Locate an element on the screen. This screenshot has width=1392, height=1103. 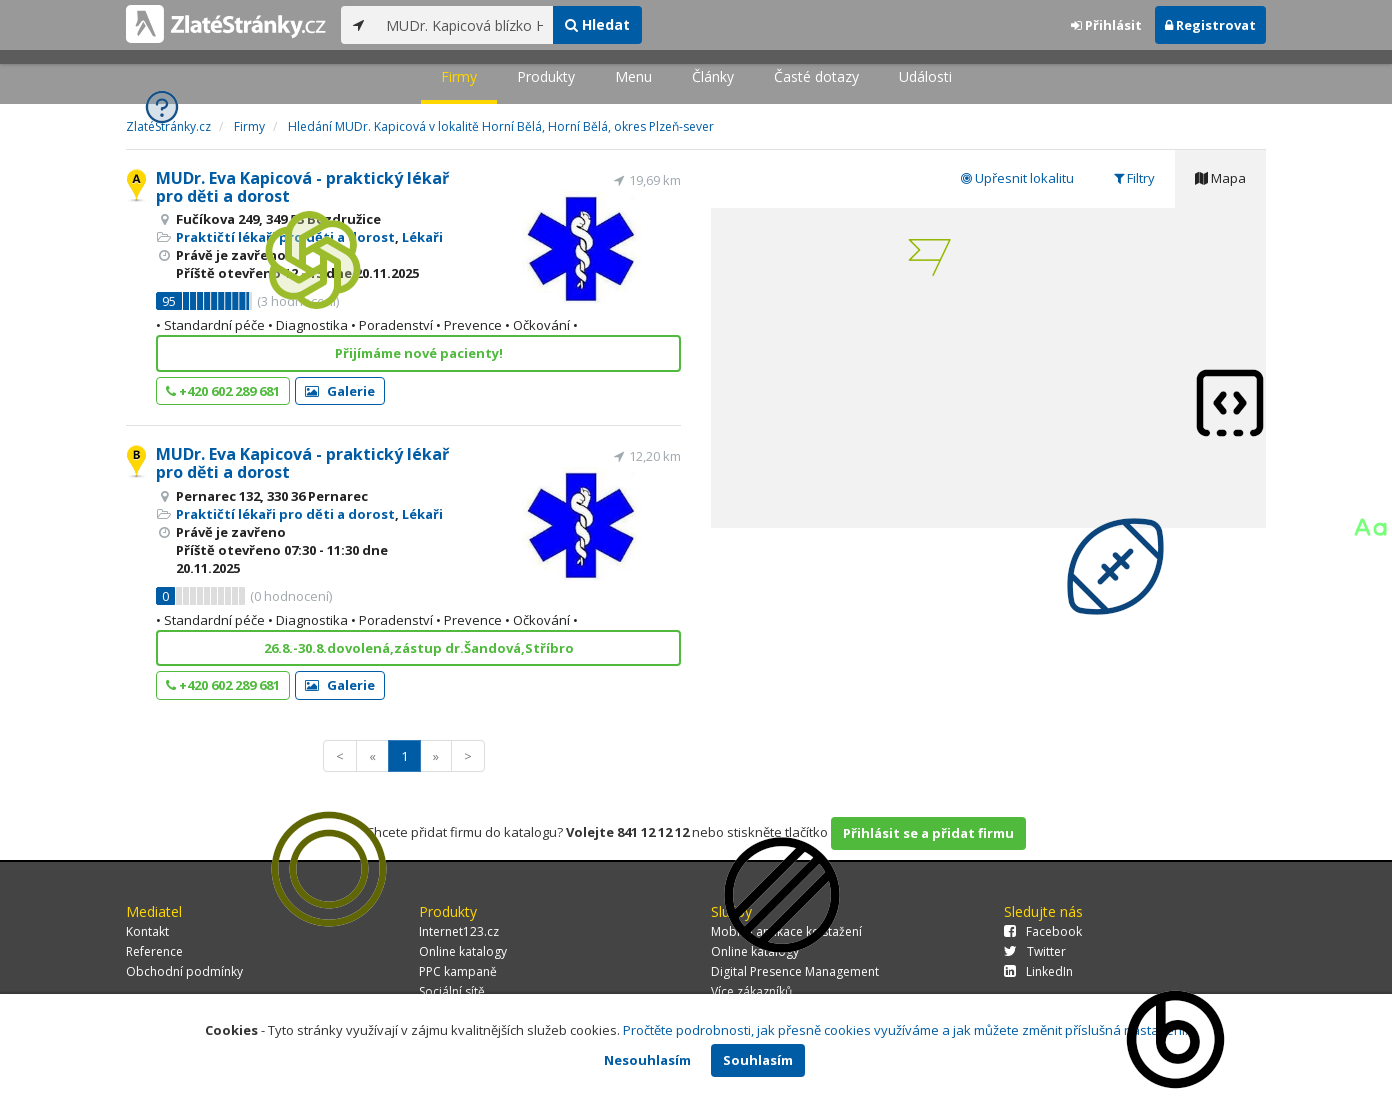
beats audio brand logo is located at coordinates (1175, 1039).